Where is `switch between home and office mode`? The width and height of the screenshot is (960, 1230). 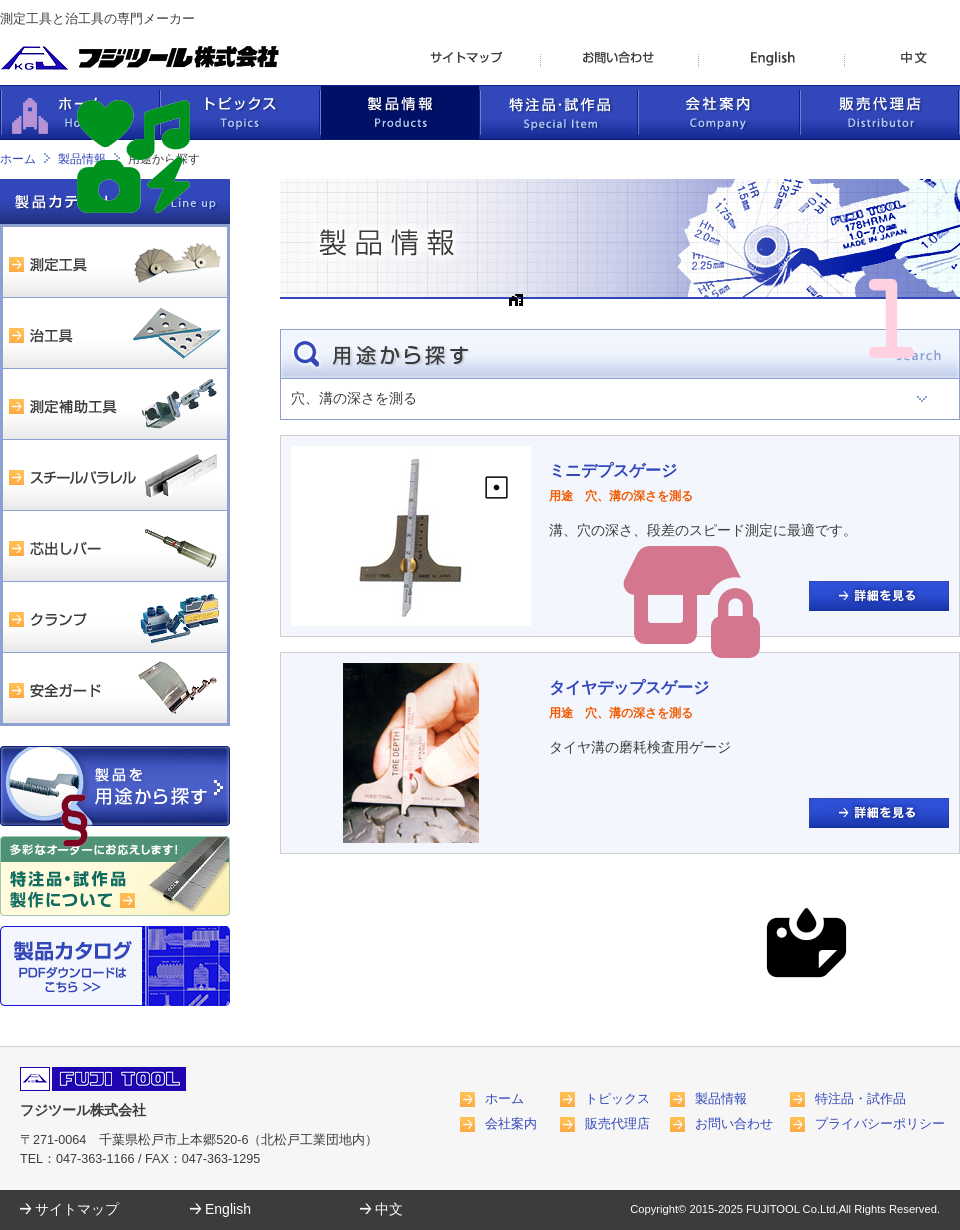 switch between home and office mode is located at coordinates (516, 300).